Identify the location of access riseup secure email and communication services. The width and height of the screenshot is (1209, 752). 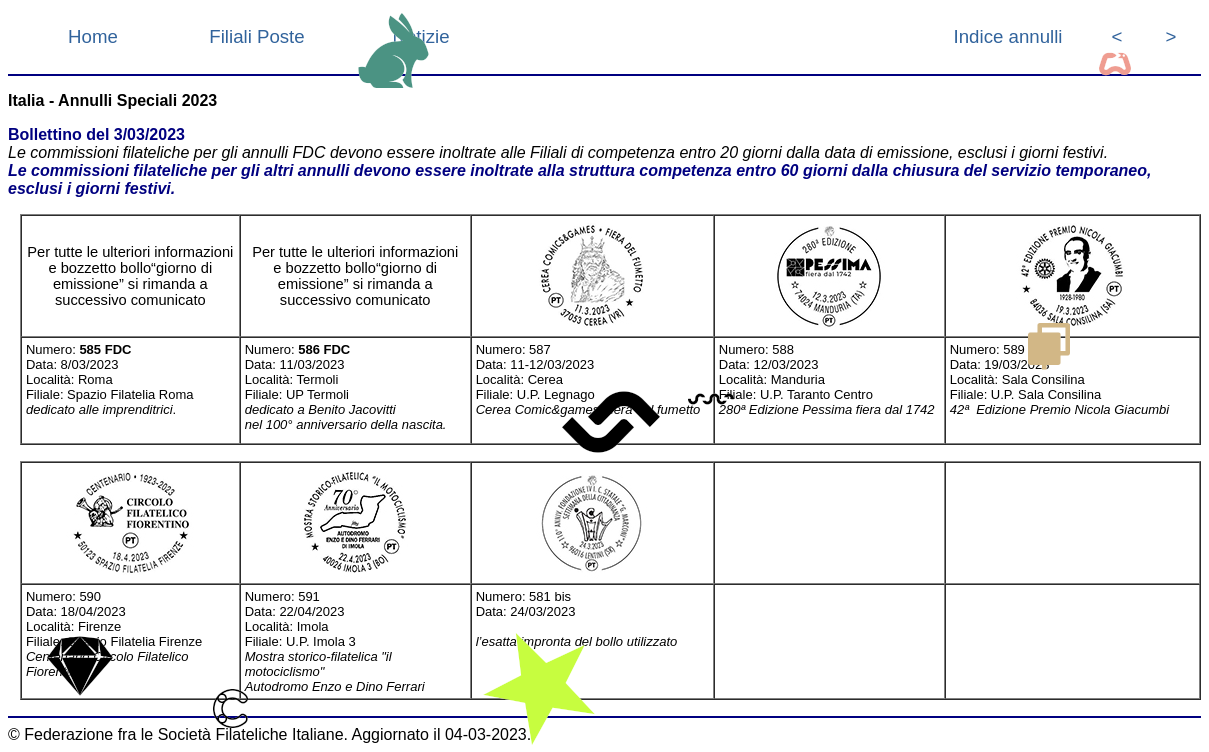
(539, 689).